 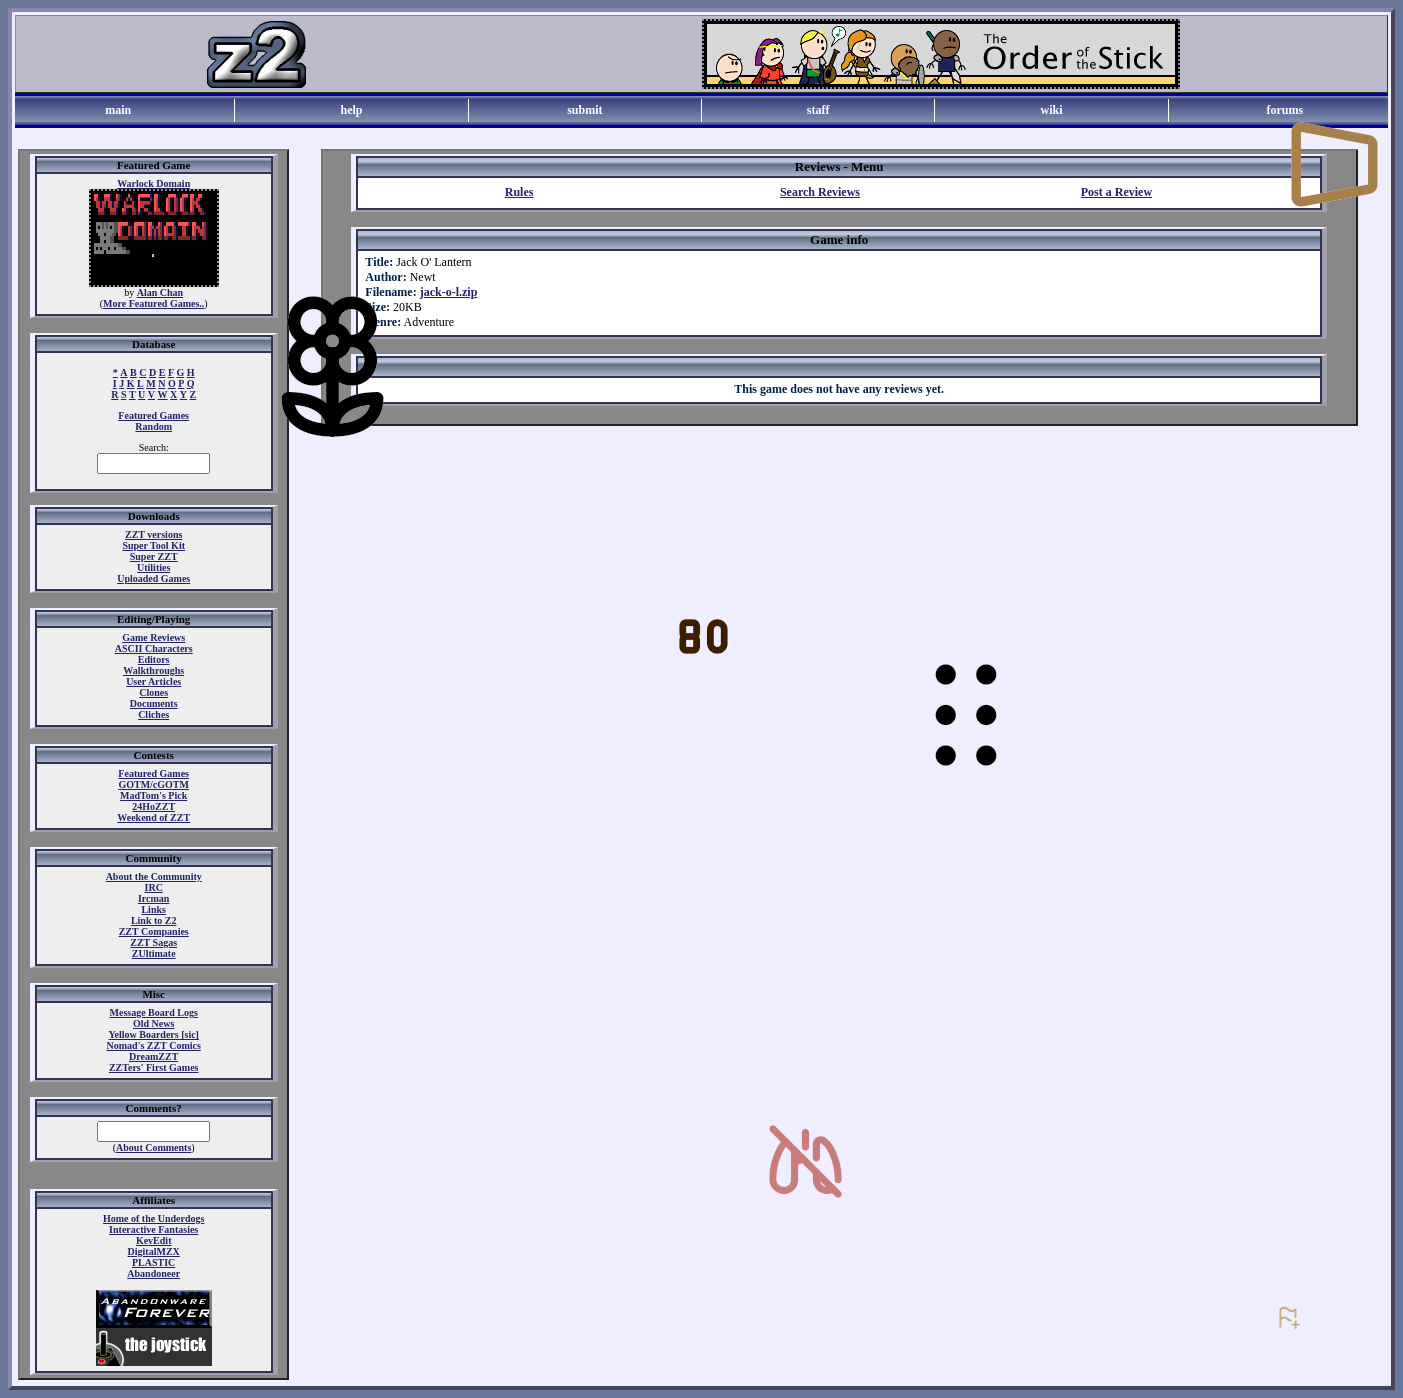 What do you see at coordinates (1288, 1317) in the screenshot?
I see `add a new flag or bookmark` at bounding box center [1288, 1317].